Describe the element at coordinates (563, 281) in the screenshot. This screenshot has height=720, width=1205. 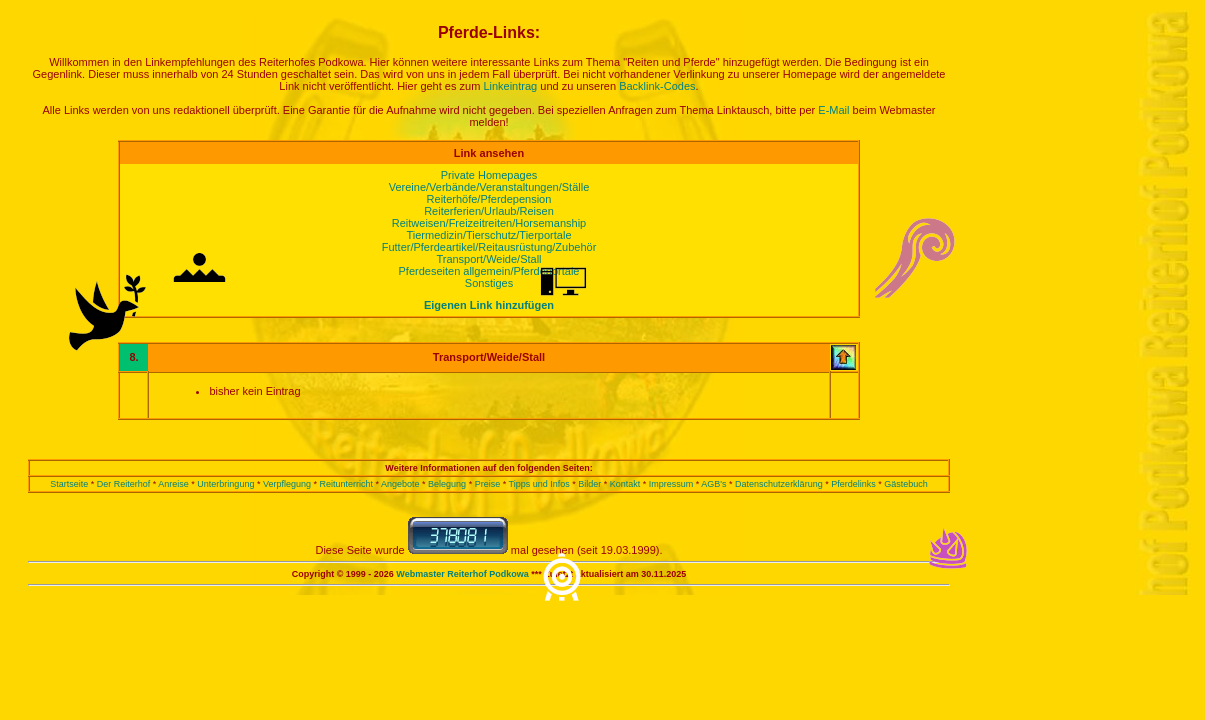
I see `access desktop or PC gaming mode` at that location.